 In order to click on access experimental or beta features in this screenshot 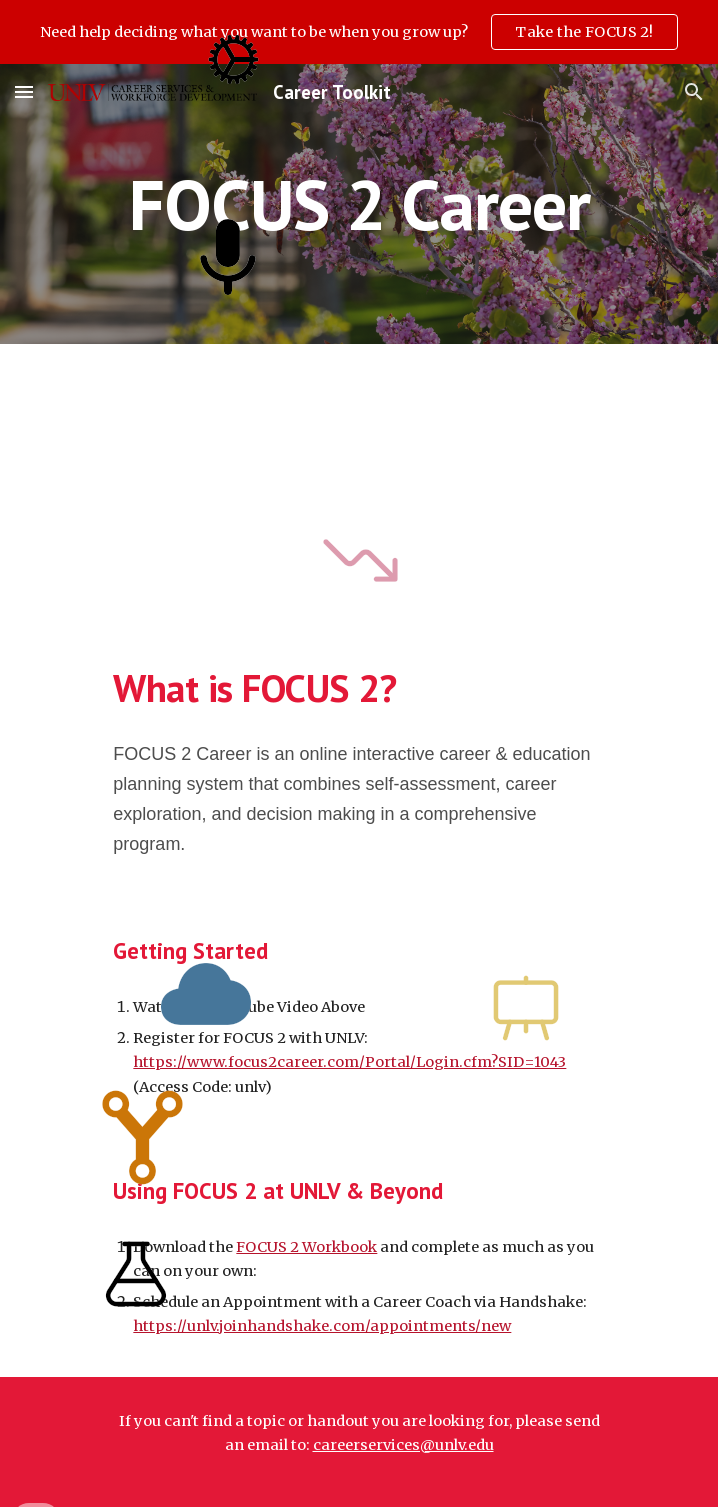, I will do `click(136, 1274)`.